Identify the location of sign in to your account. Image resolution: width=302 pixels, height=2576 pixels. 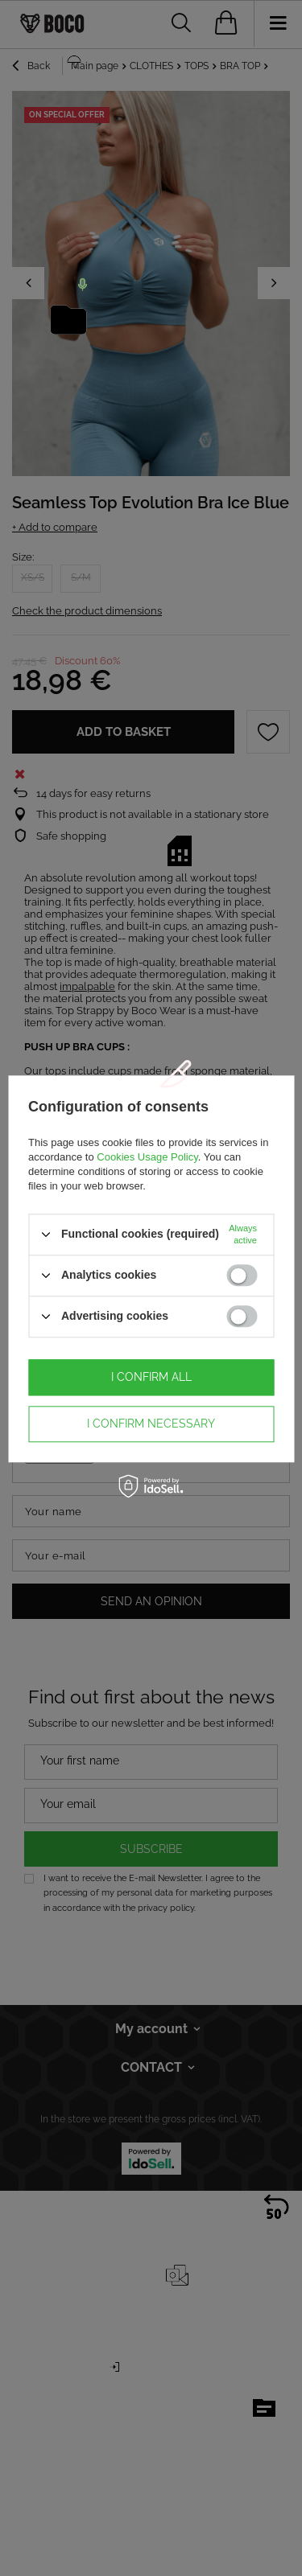
(115, 2367).